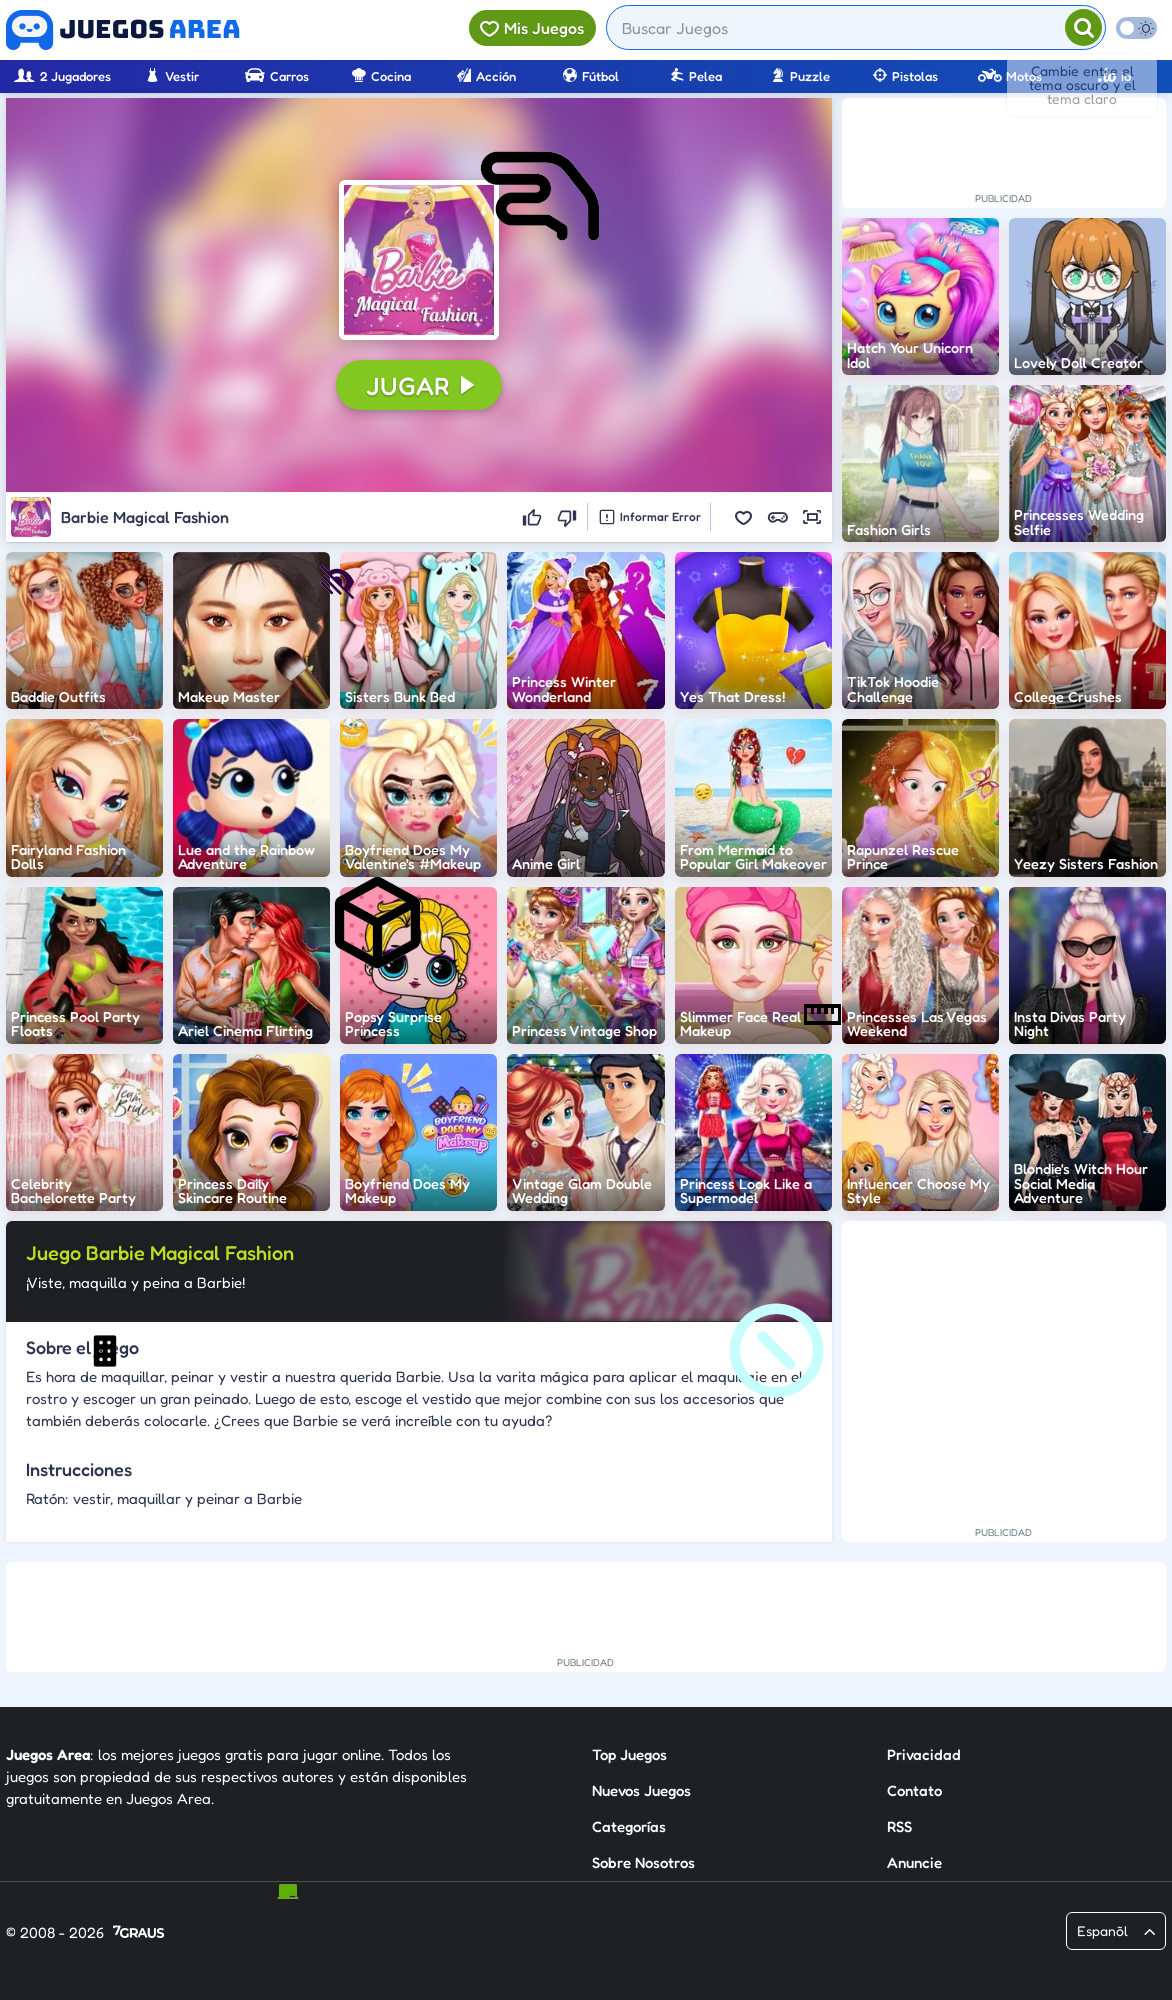 The image size is (1172, 2000). What do you see at coordinates (540, 196) in the screenshot?
I see `lizard gesture in rock-paper-scissors-lizard-spock game` at bounding box center [540, 196].